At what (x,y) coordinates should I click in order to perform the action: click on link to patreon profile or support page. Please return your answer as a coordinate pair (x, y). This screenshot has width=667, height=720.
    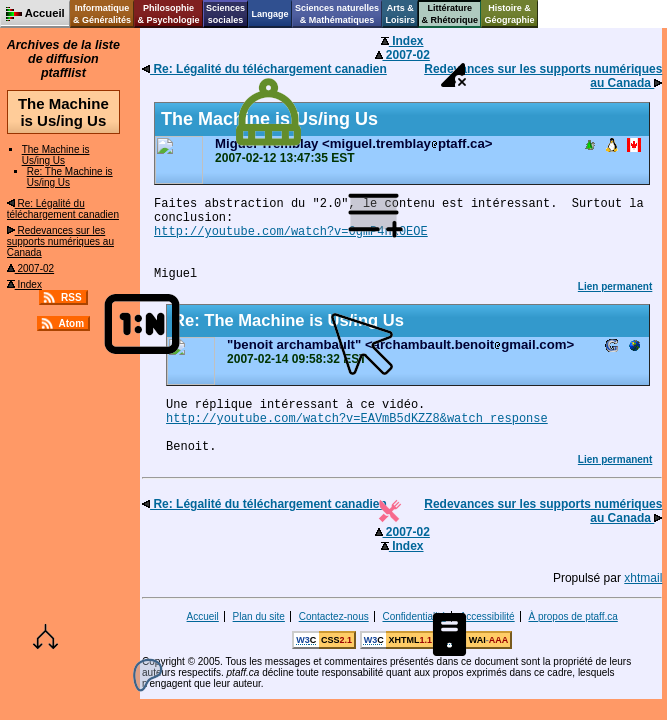
    Looking at the image, I should click on (146, 674).